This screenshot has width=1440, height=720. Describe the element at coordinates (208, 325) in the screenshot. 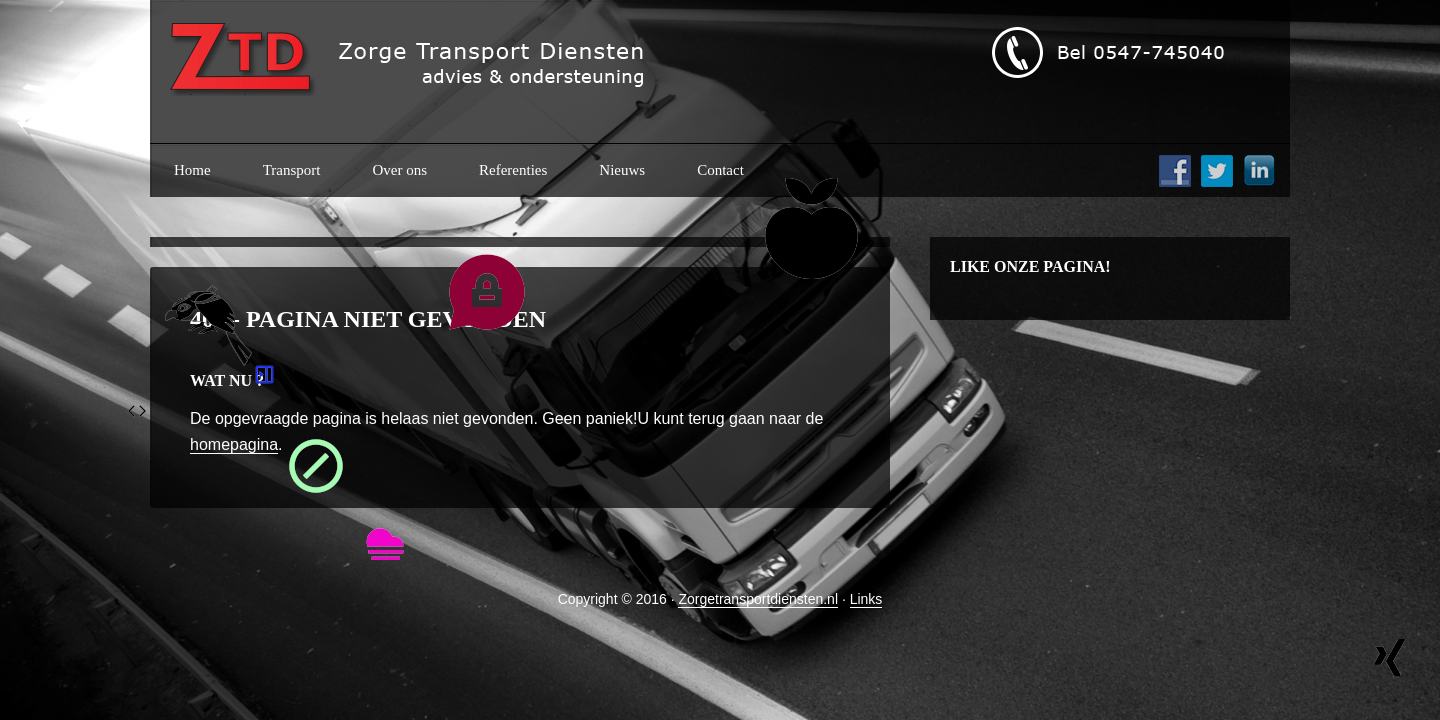

I see `link to Gerrit code review platform` at that location.